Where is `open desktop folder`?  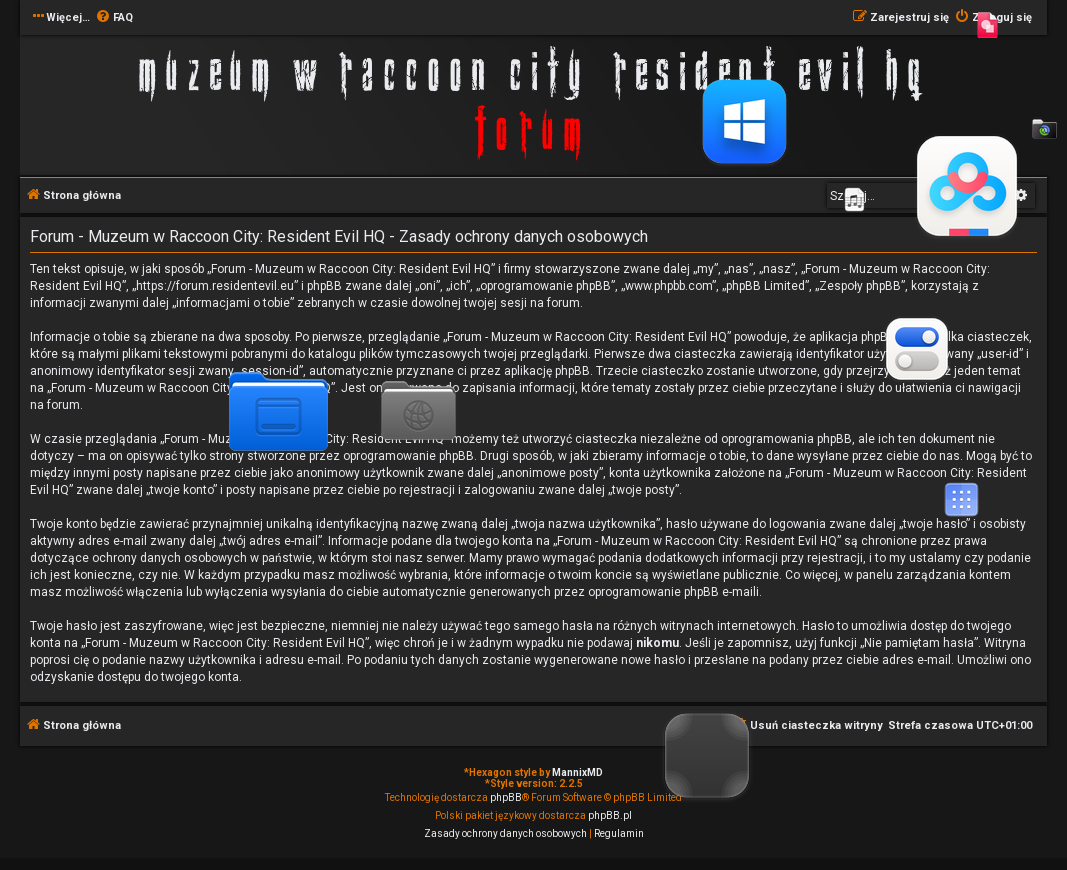
open desktop folder is located at coordinates (278, 411).